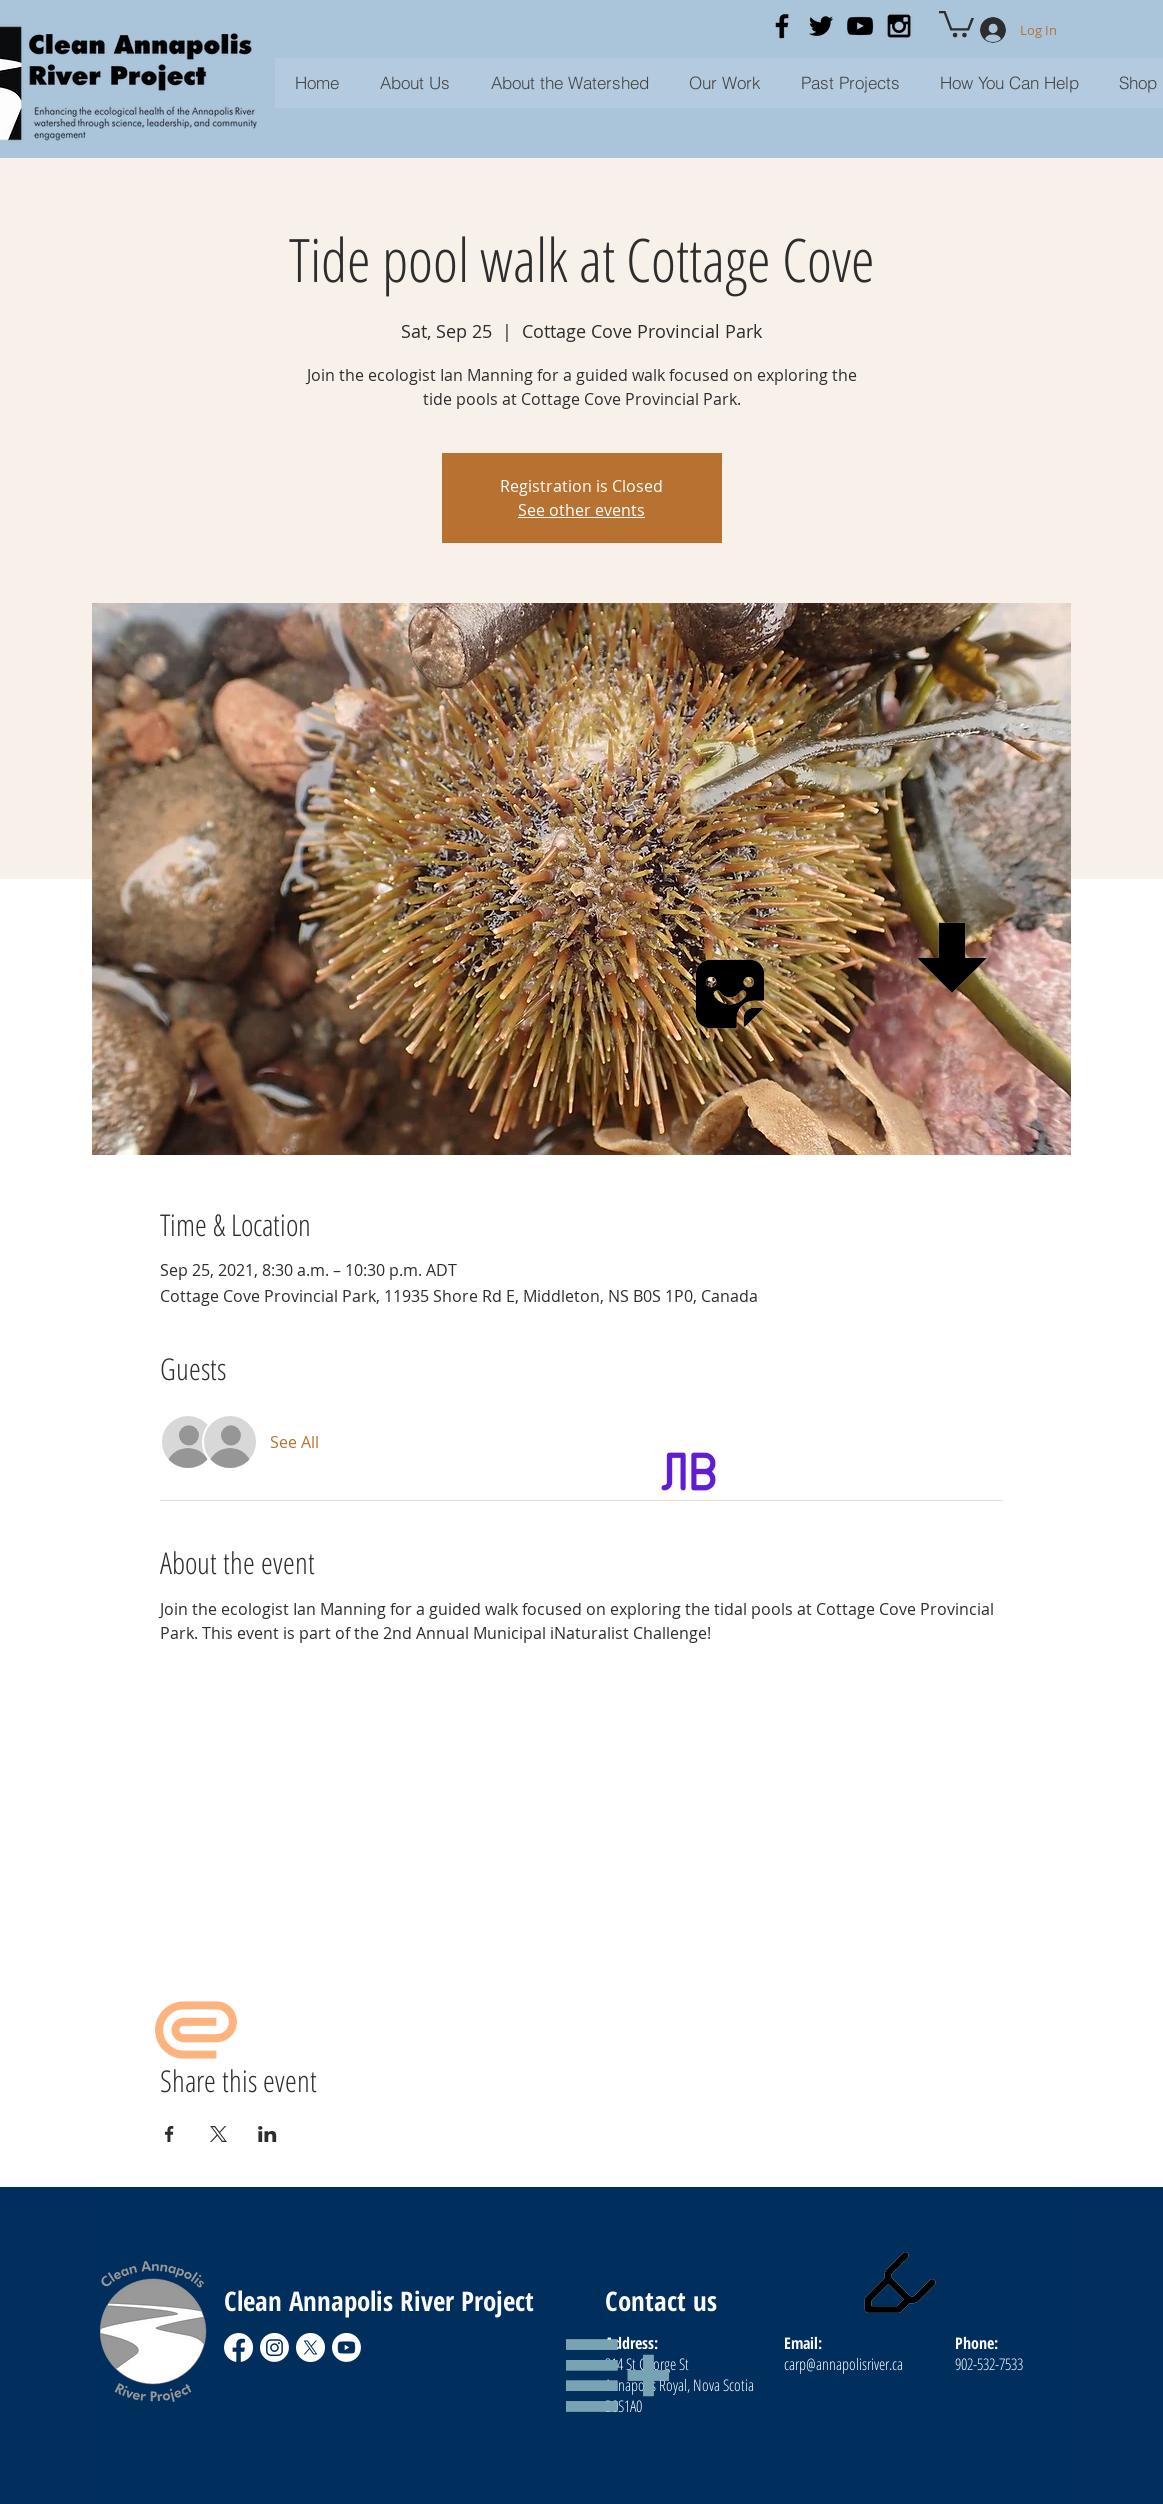  I want to click on download a file or content, so click(952, 958).